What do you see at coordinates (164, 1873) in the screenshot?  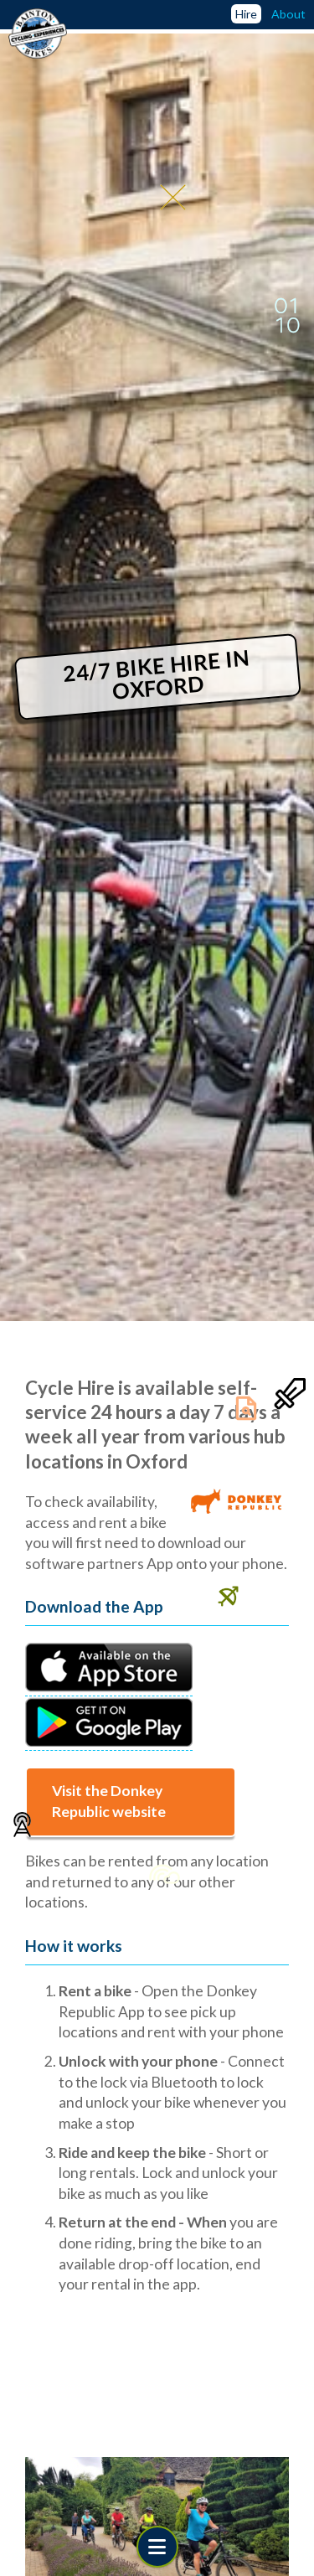 I see `view weather information` at bounding box center [164, 1873].